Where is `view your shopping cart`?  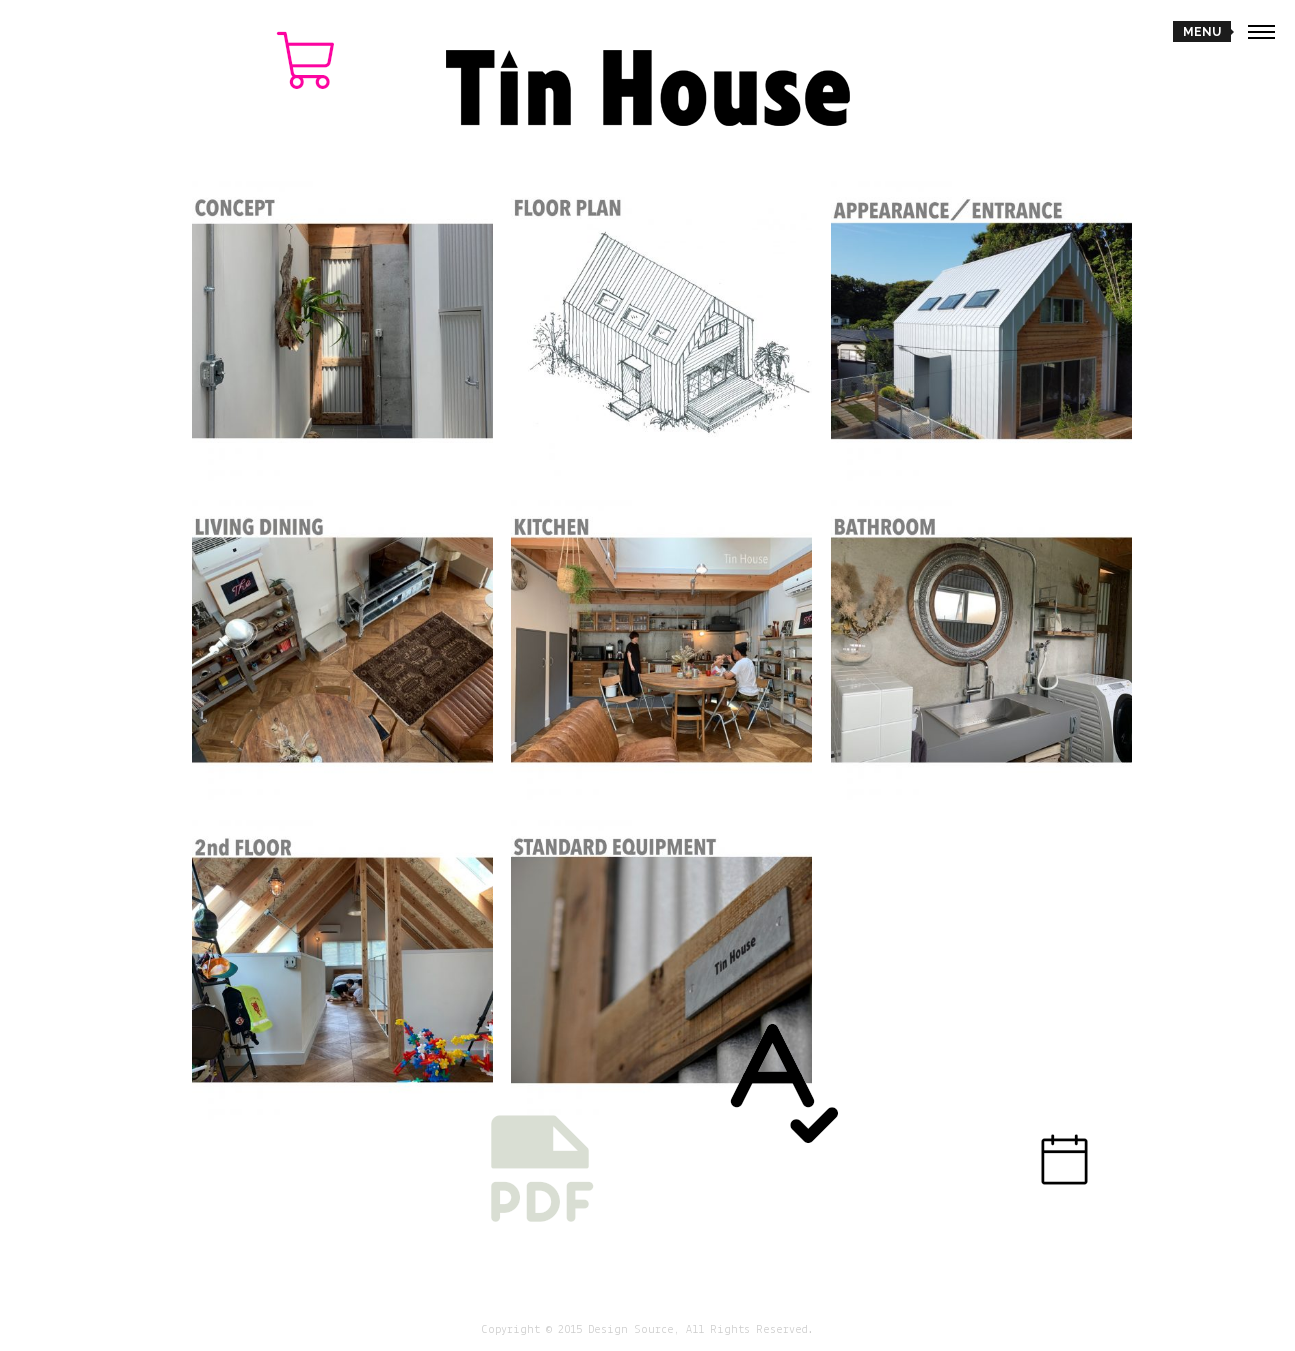 view your shopping cart is located at coordinates (306, 61).